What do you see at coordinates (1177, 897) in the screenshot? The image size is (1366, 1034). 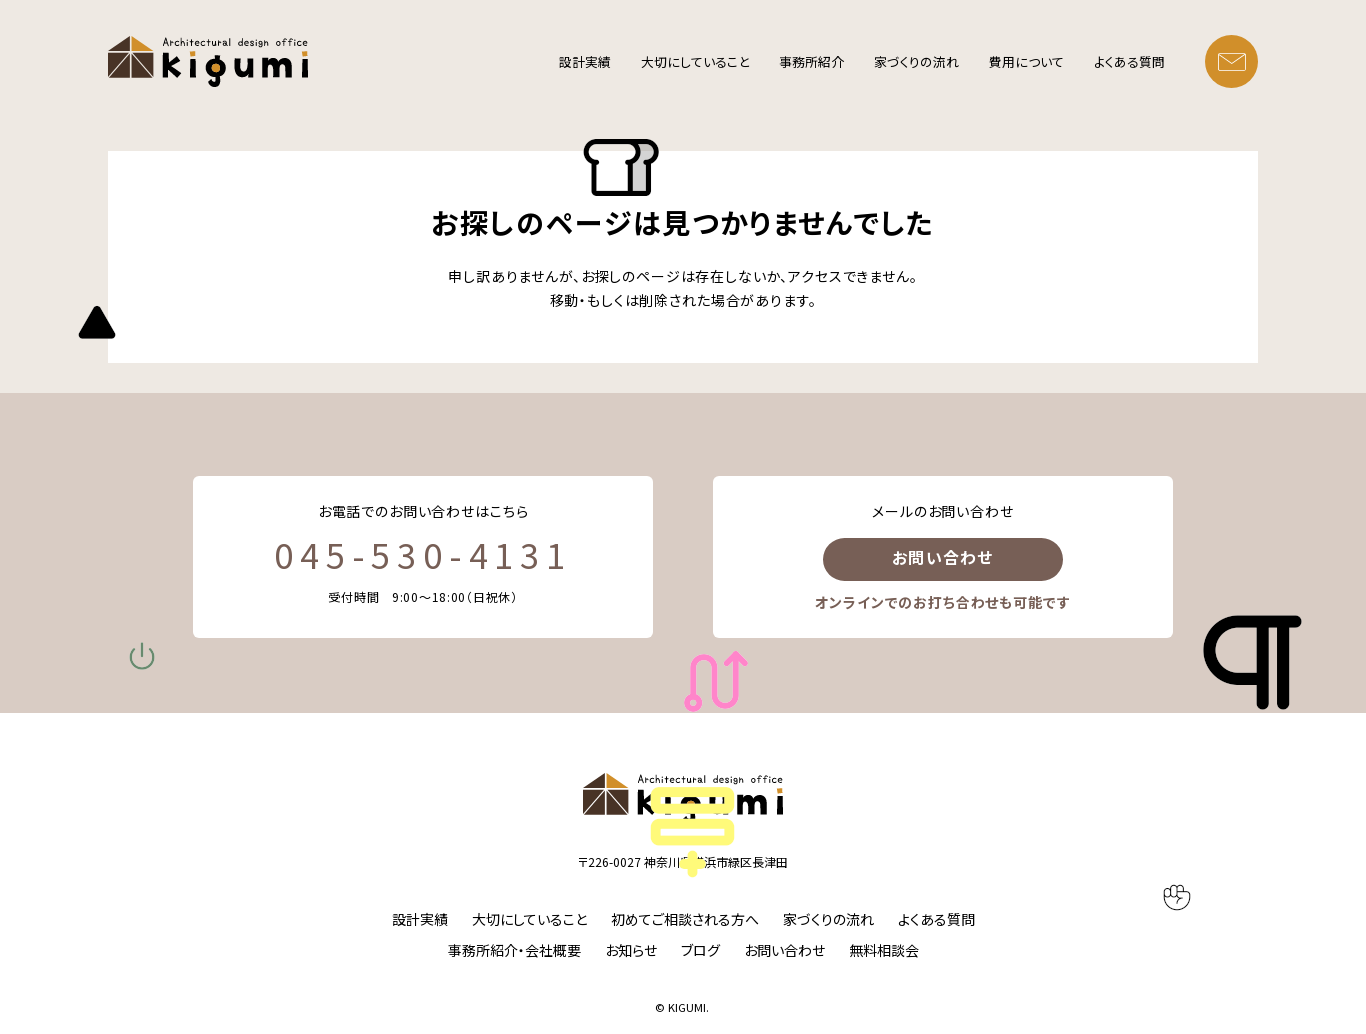 I see `indicates solidarity or support action` at bounding box center [1177, 897].